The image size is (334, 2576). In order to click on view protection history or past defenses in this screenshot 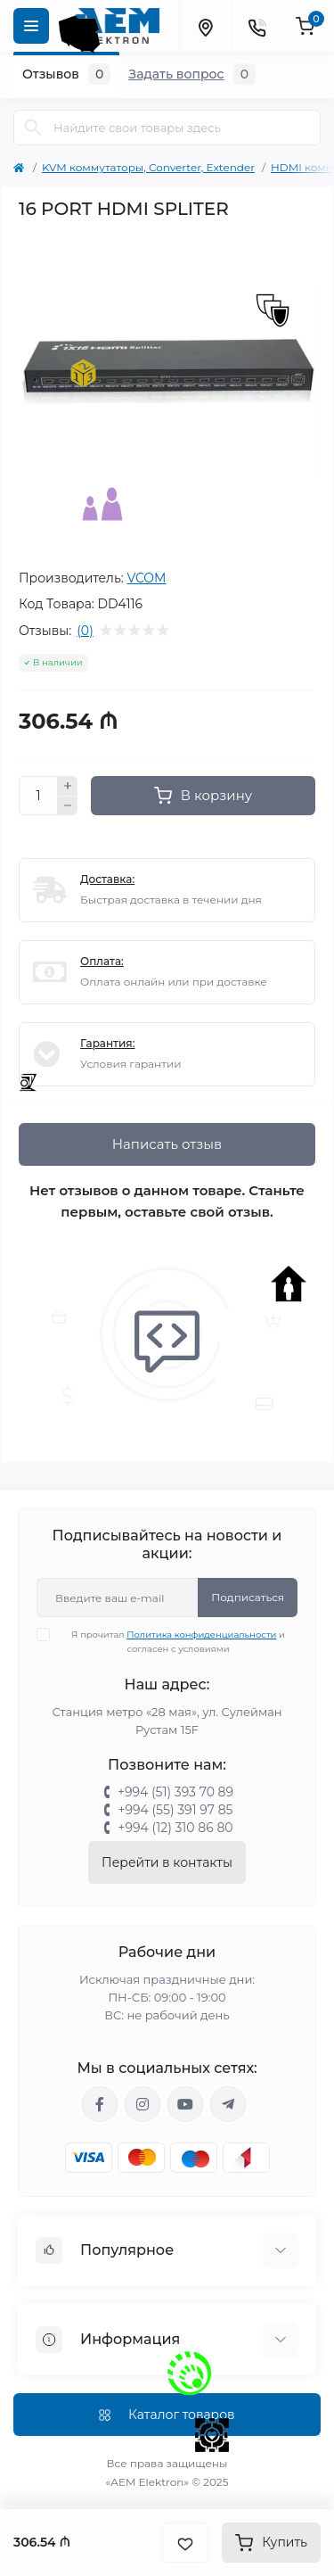, I will do `click(273, 310)`.